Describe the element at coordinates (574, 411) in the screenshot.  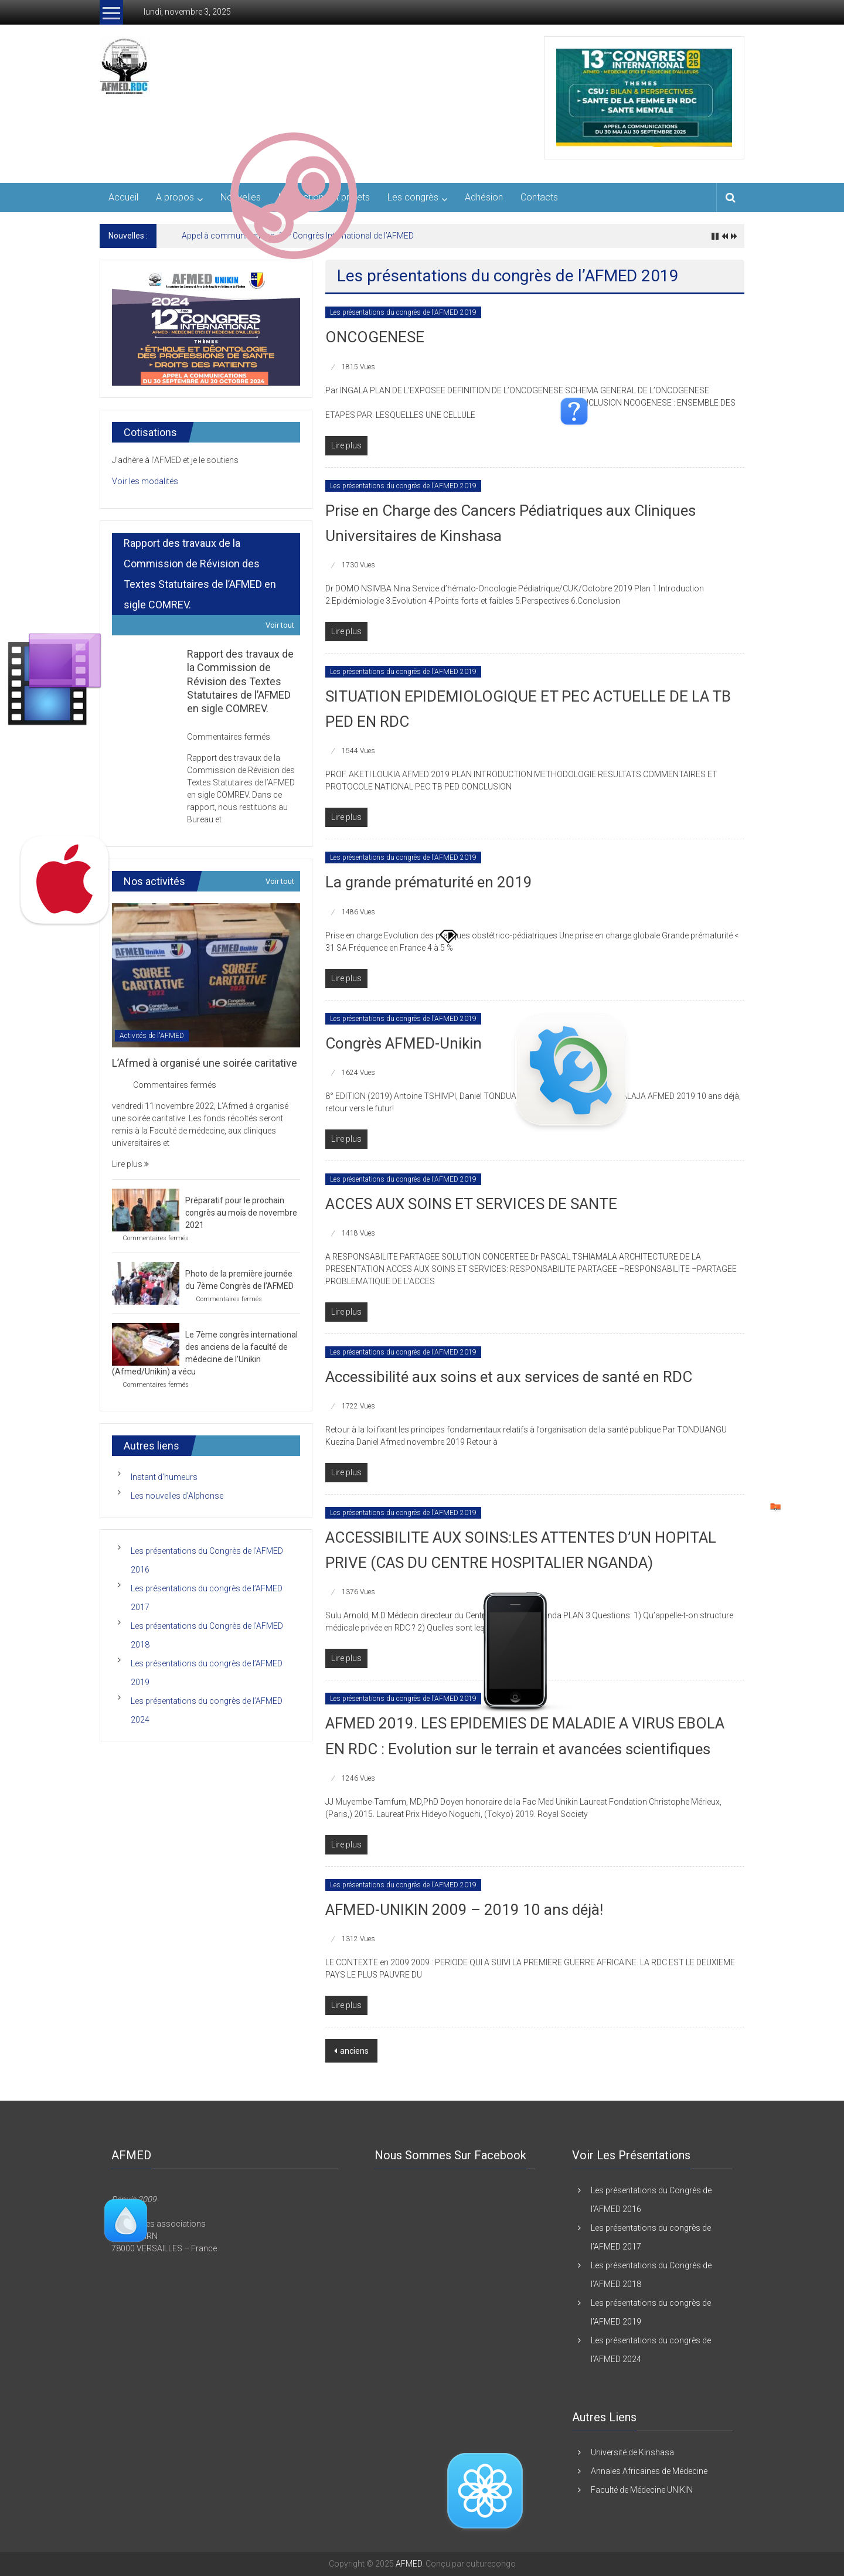
I see `access help and support documentation` at that location.